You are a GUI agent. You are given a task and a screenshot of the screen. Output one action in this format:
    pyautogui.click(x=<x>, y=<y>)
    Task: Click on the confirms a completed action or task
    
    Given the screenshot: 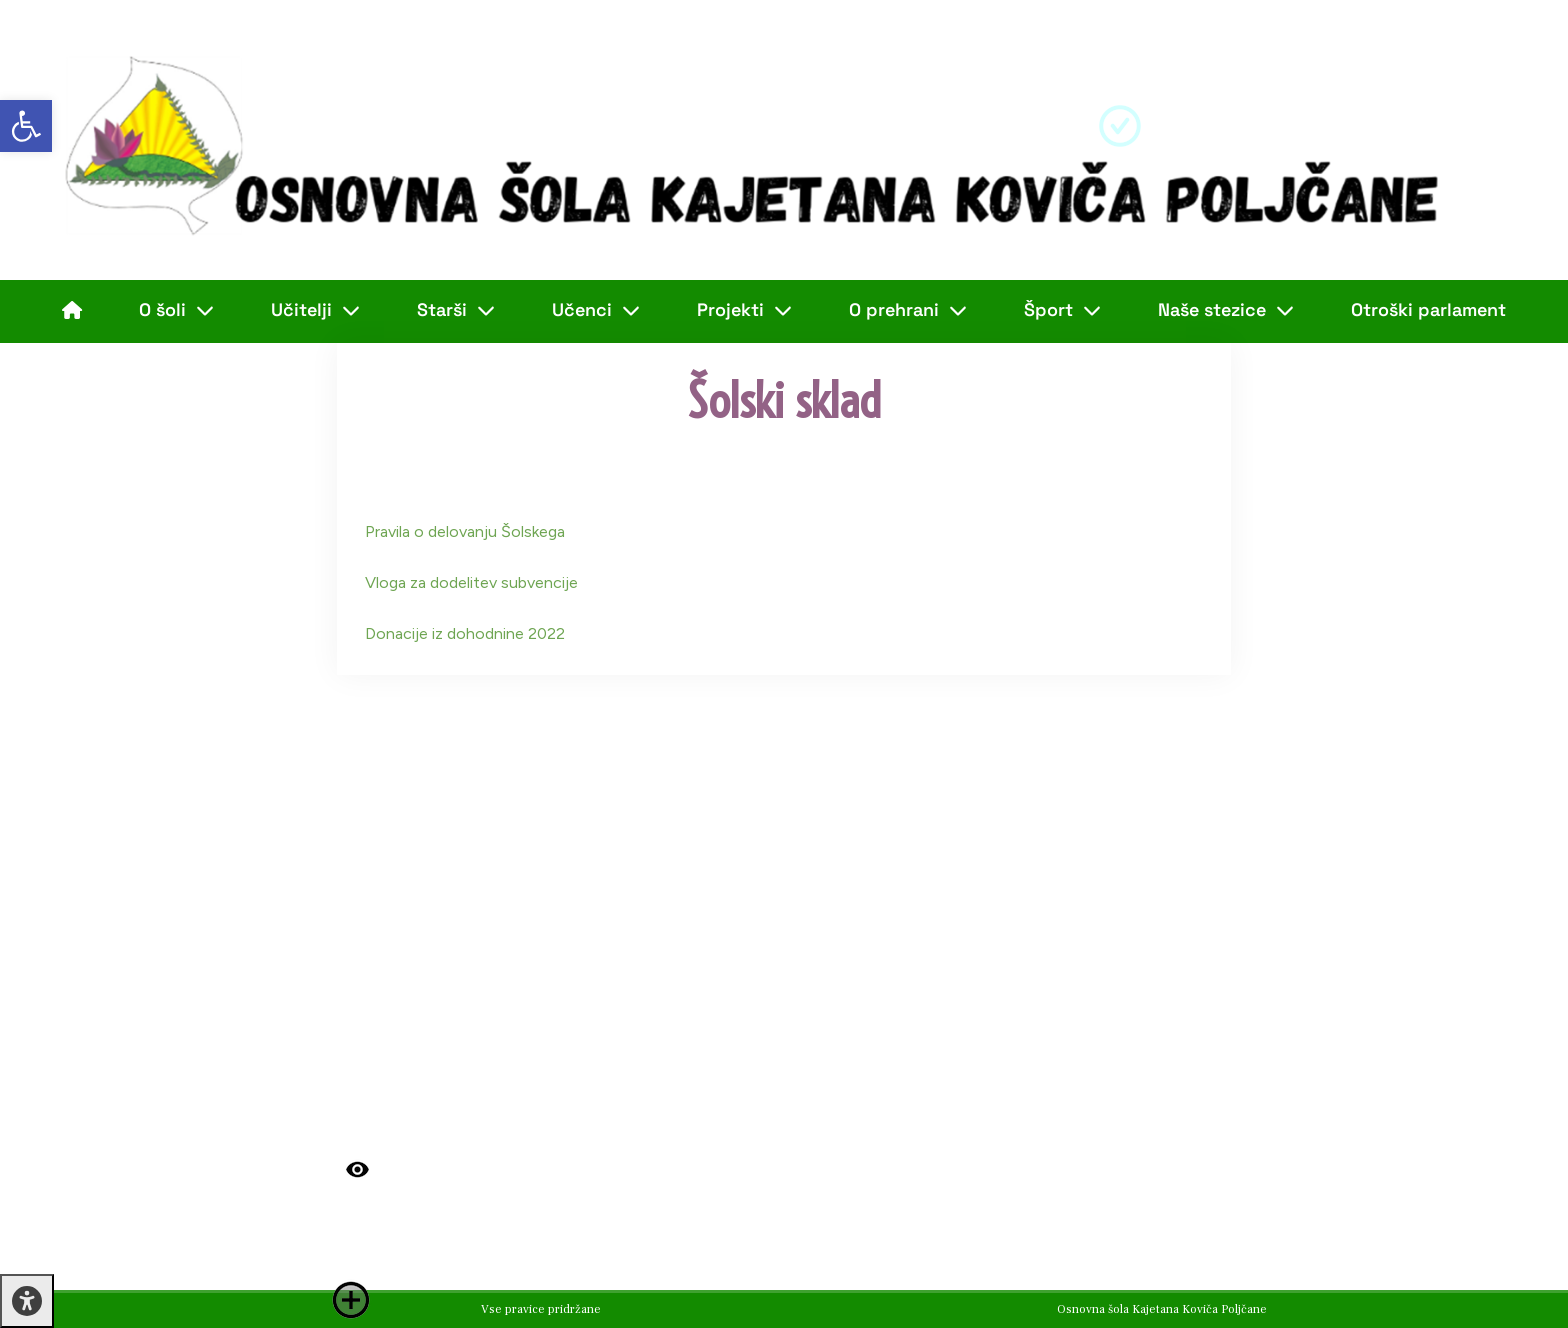 What is the action you would take?
    pyautogui.click(x=1120, y=126)
    